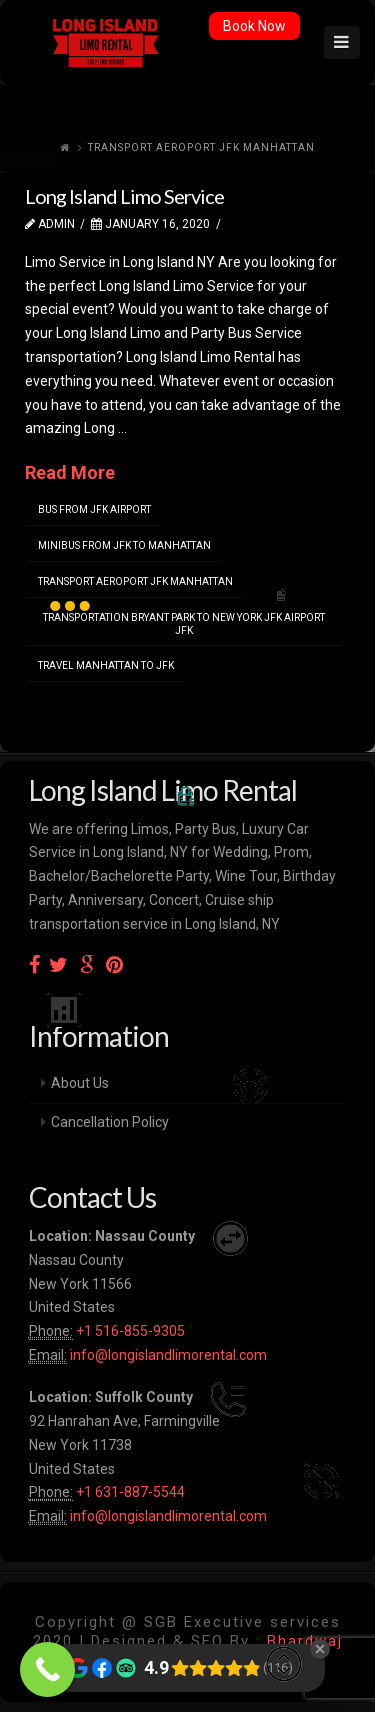 This screenshot has width=375, height=1712. What do you see at coordinates (284, 1664) in the screenshot?
I see `expand or collapse content` at bounding box center [284, 1664].